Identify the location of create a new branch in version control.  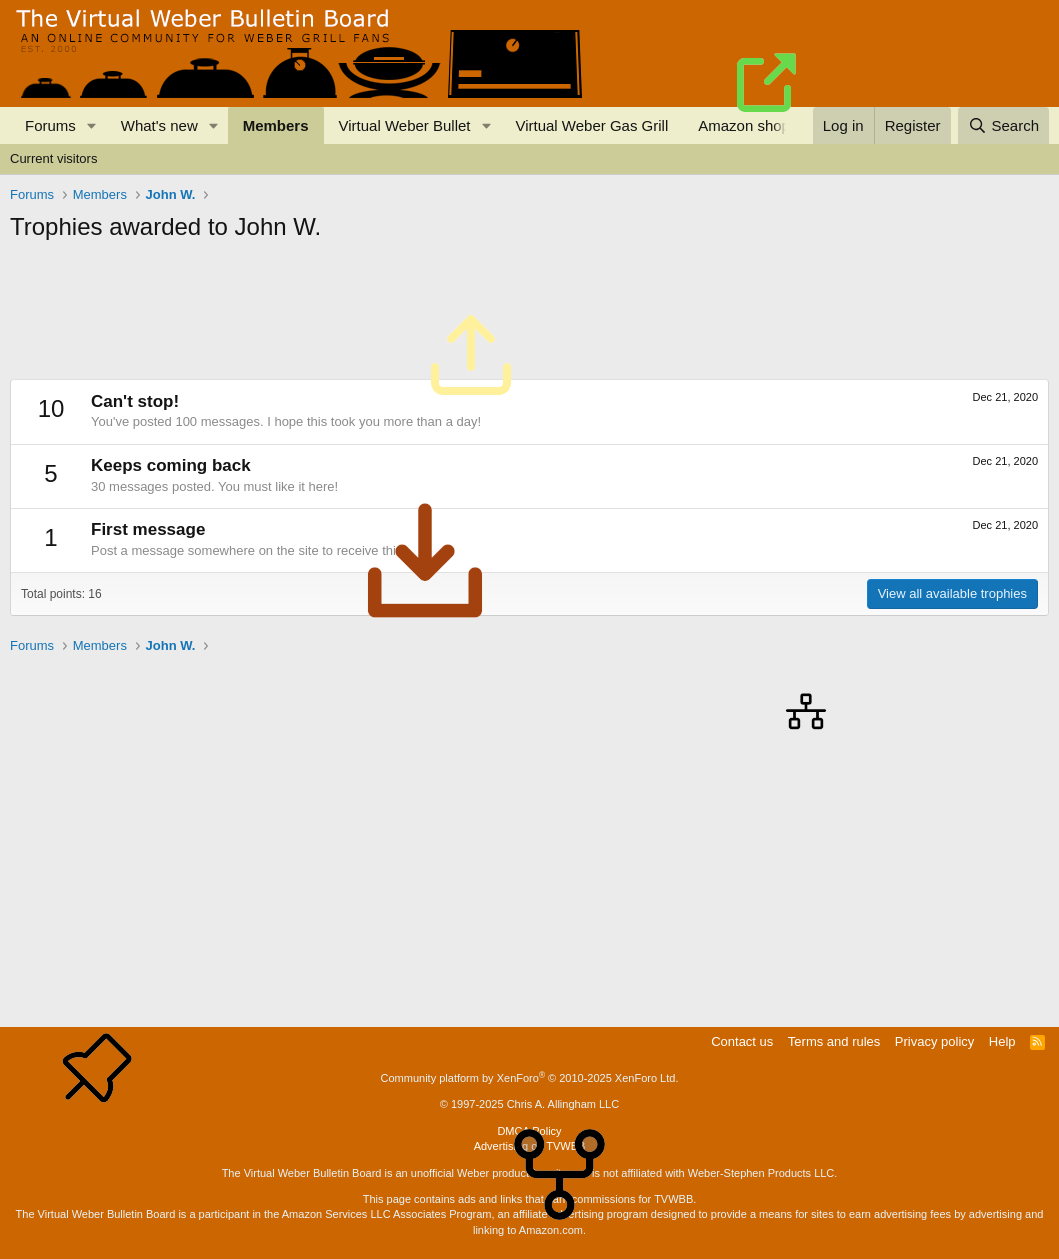
(559, 1174).